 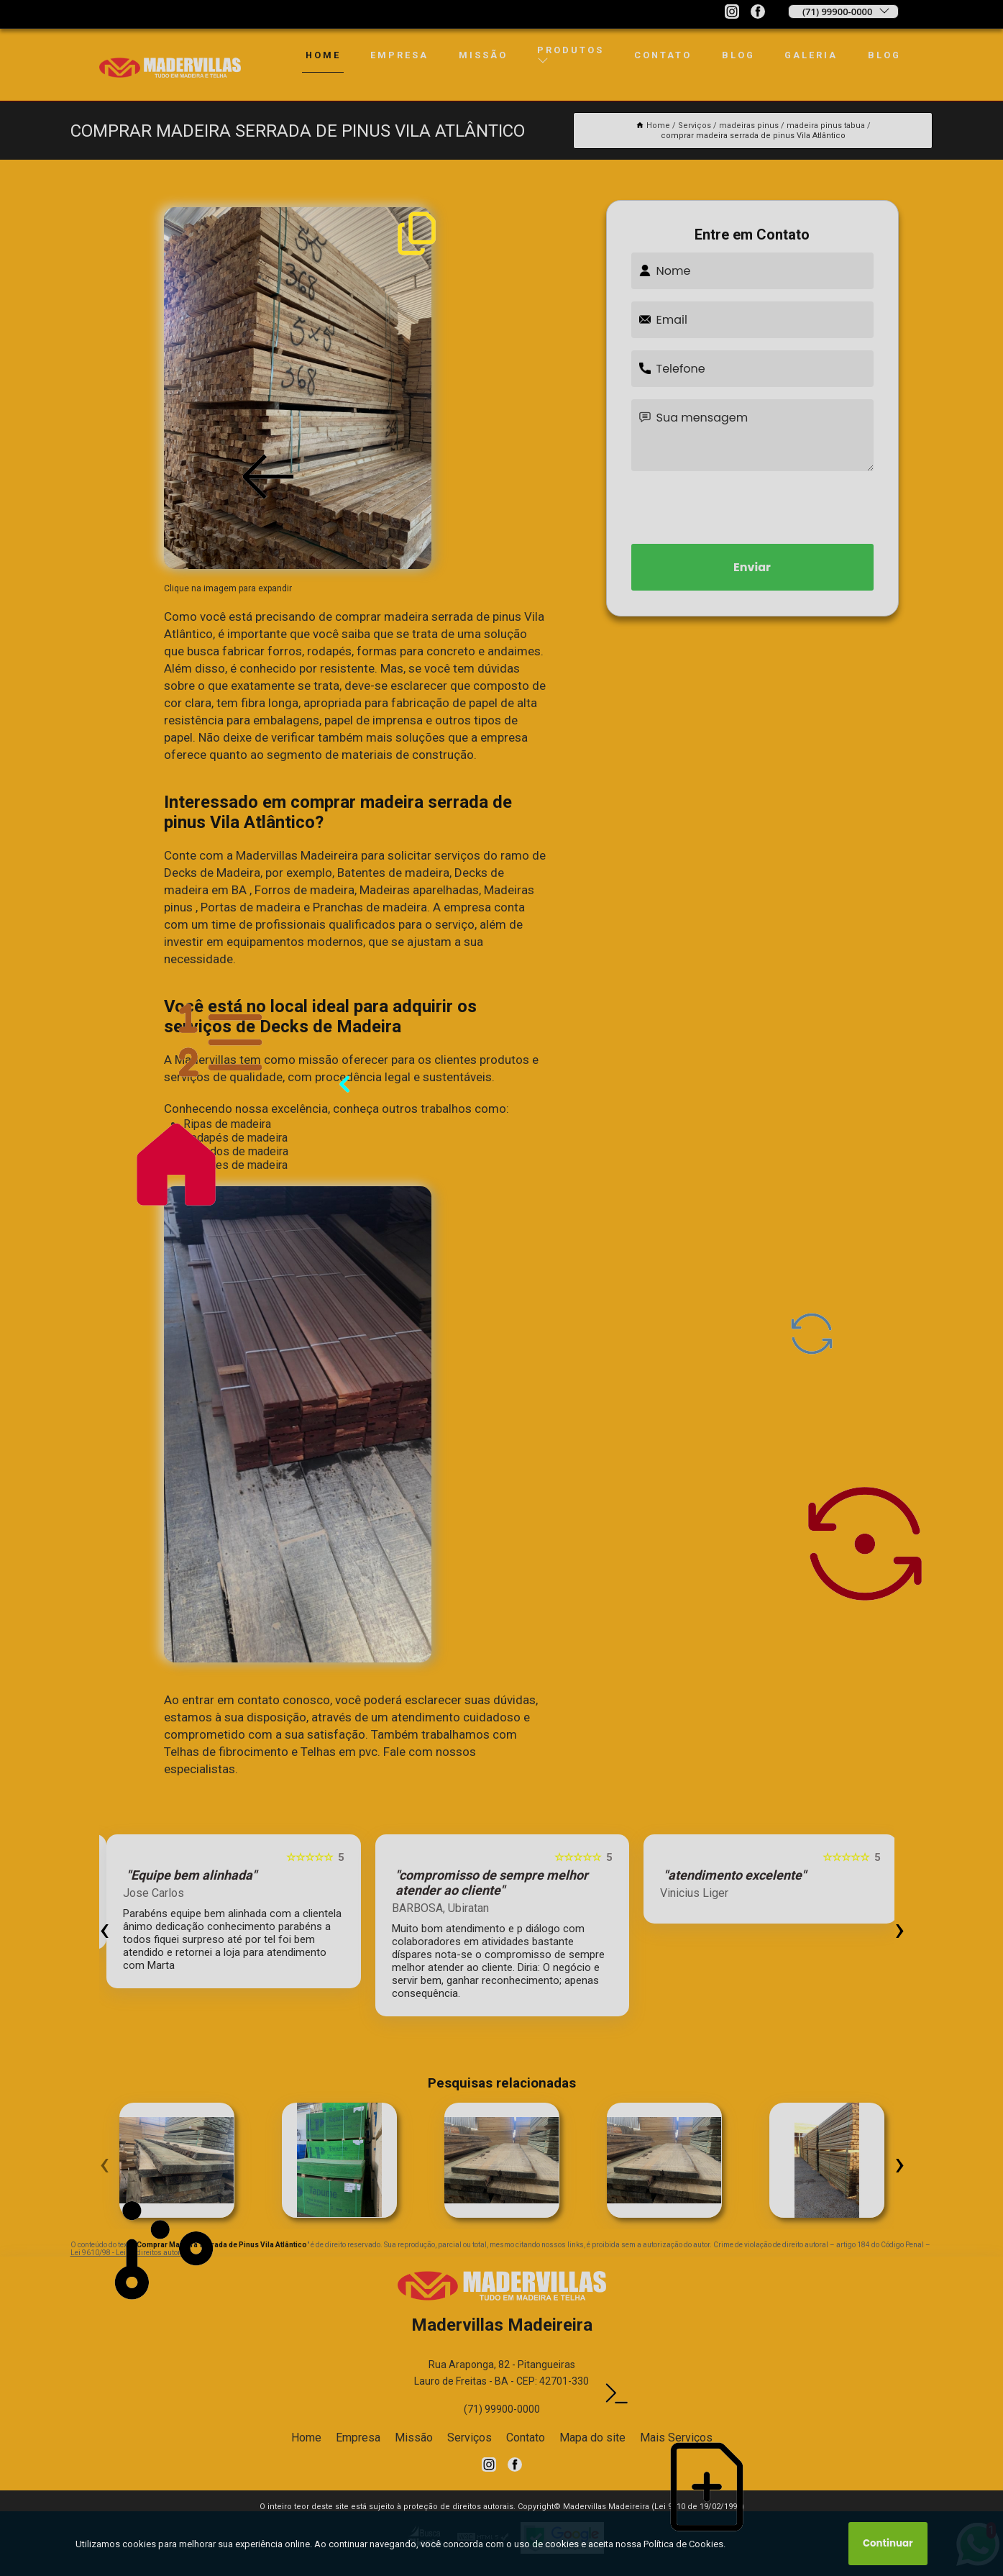 What do you see at coordinates (164, 2247) in the screenshot?
I see `view pull requests in merge queue` at bounding box center [164, 2247].